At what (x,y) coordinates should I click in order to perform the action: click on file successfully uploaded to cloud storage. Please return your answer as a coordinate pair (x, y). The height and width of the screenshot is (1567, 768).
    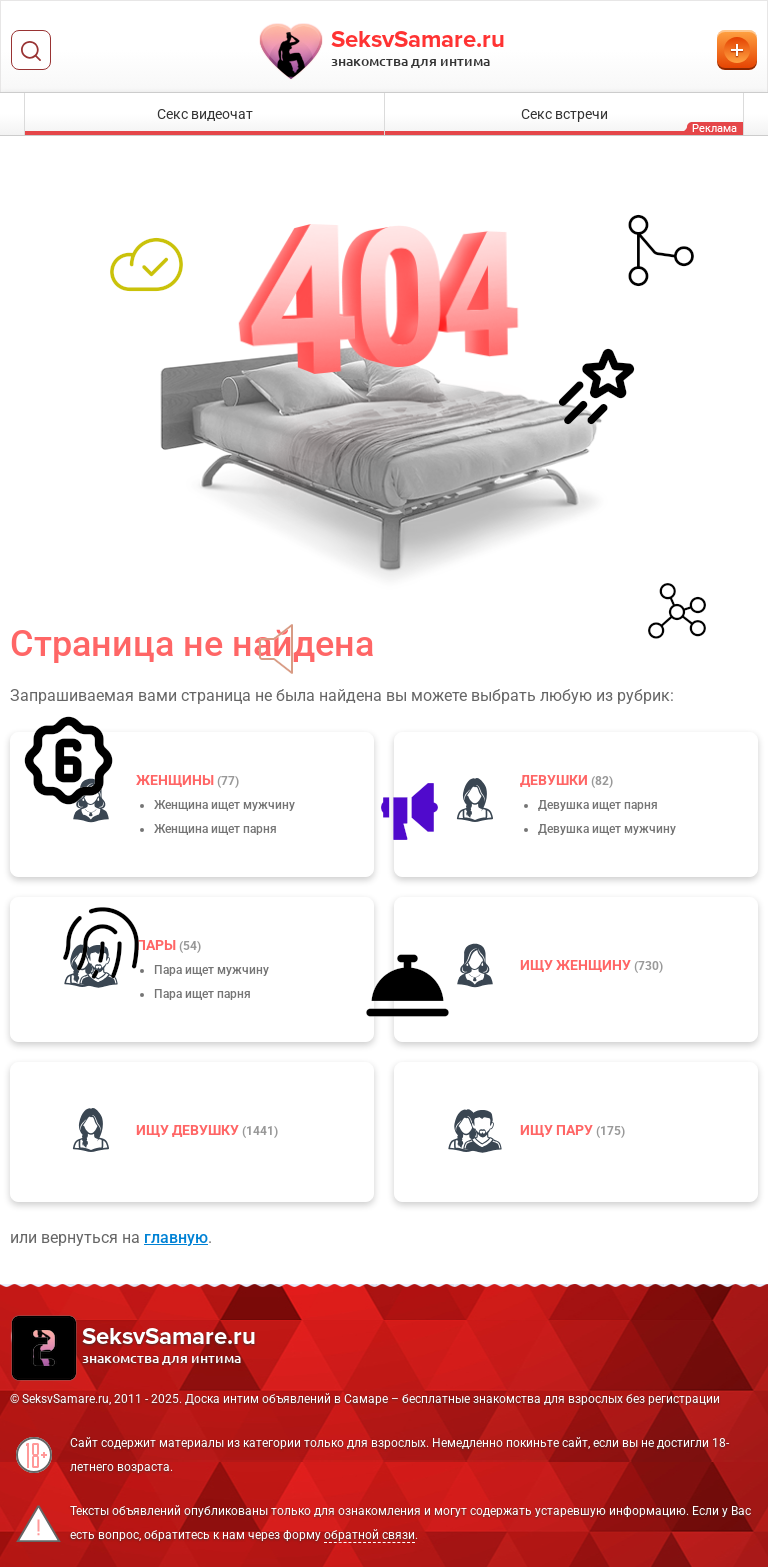
    Looking at the image, I should click on (146, 264).